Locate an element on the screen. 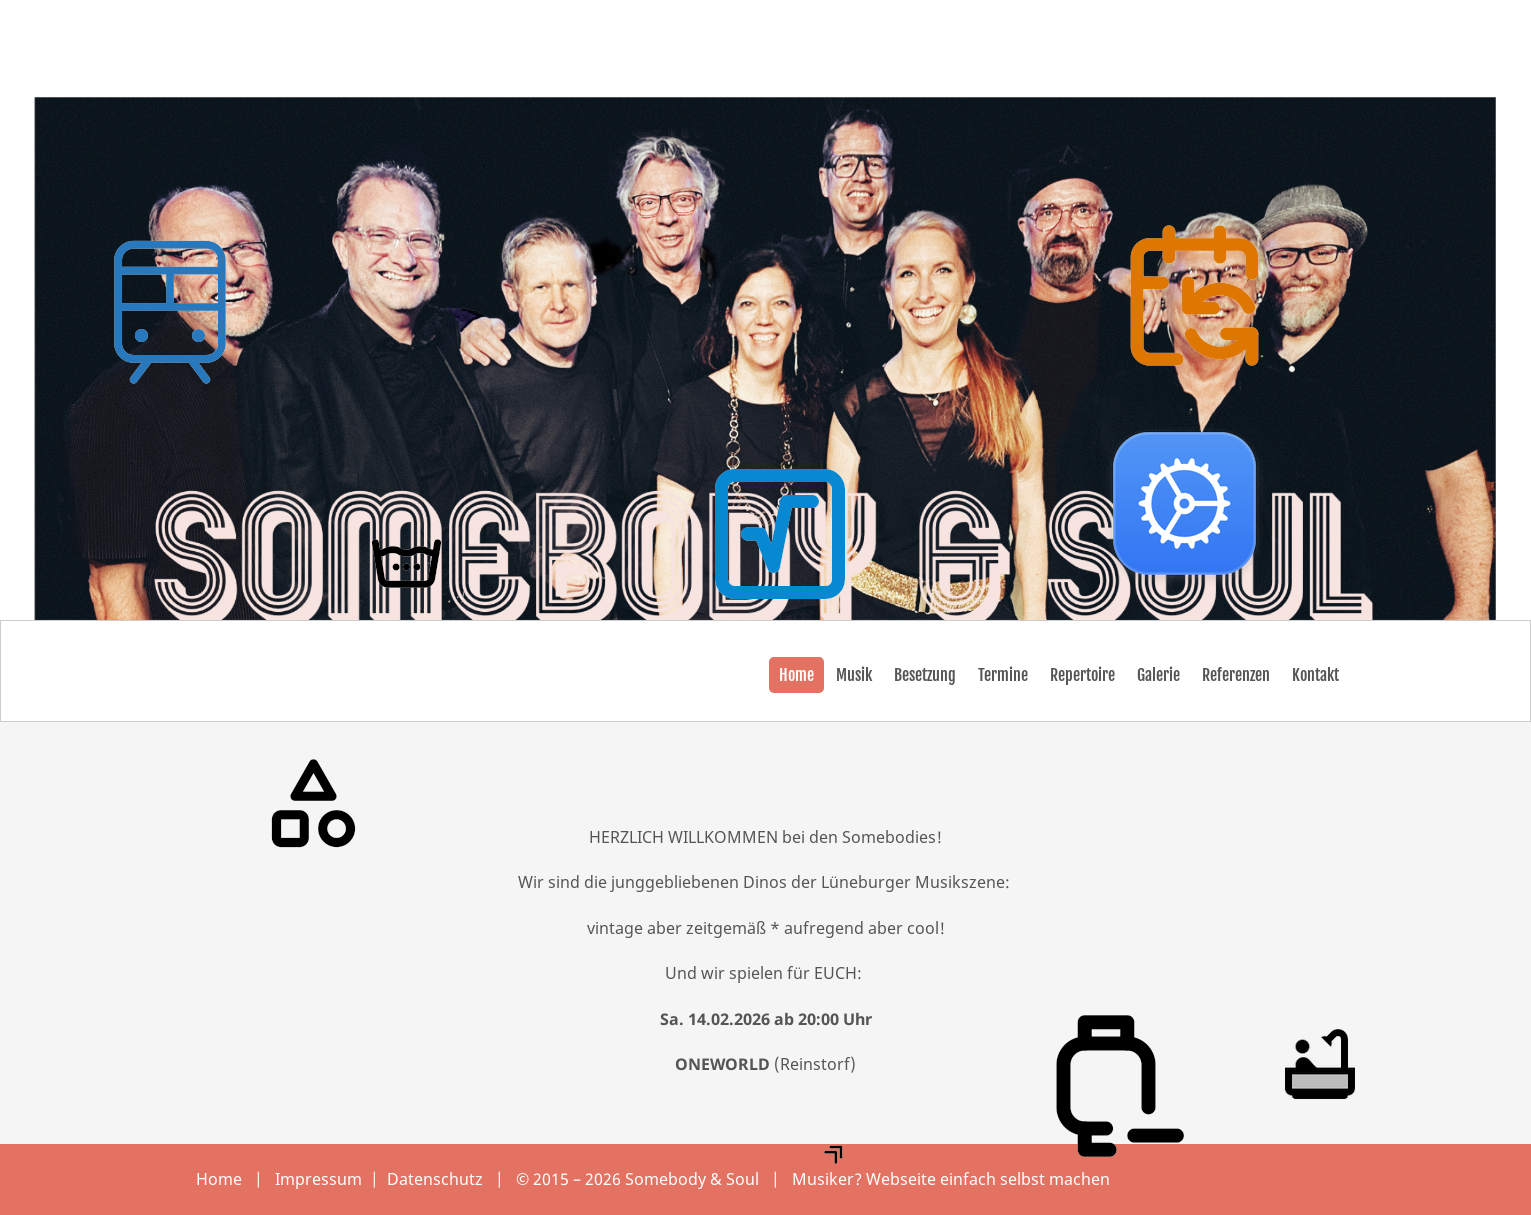 The height and width of the screenshot is (1215, 1531). wash at medium temperature setting is located at coordinates (406, 563).